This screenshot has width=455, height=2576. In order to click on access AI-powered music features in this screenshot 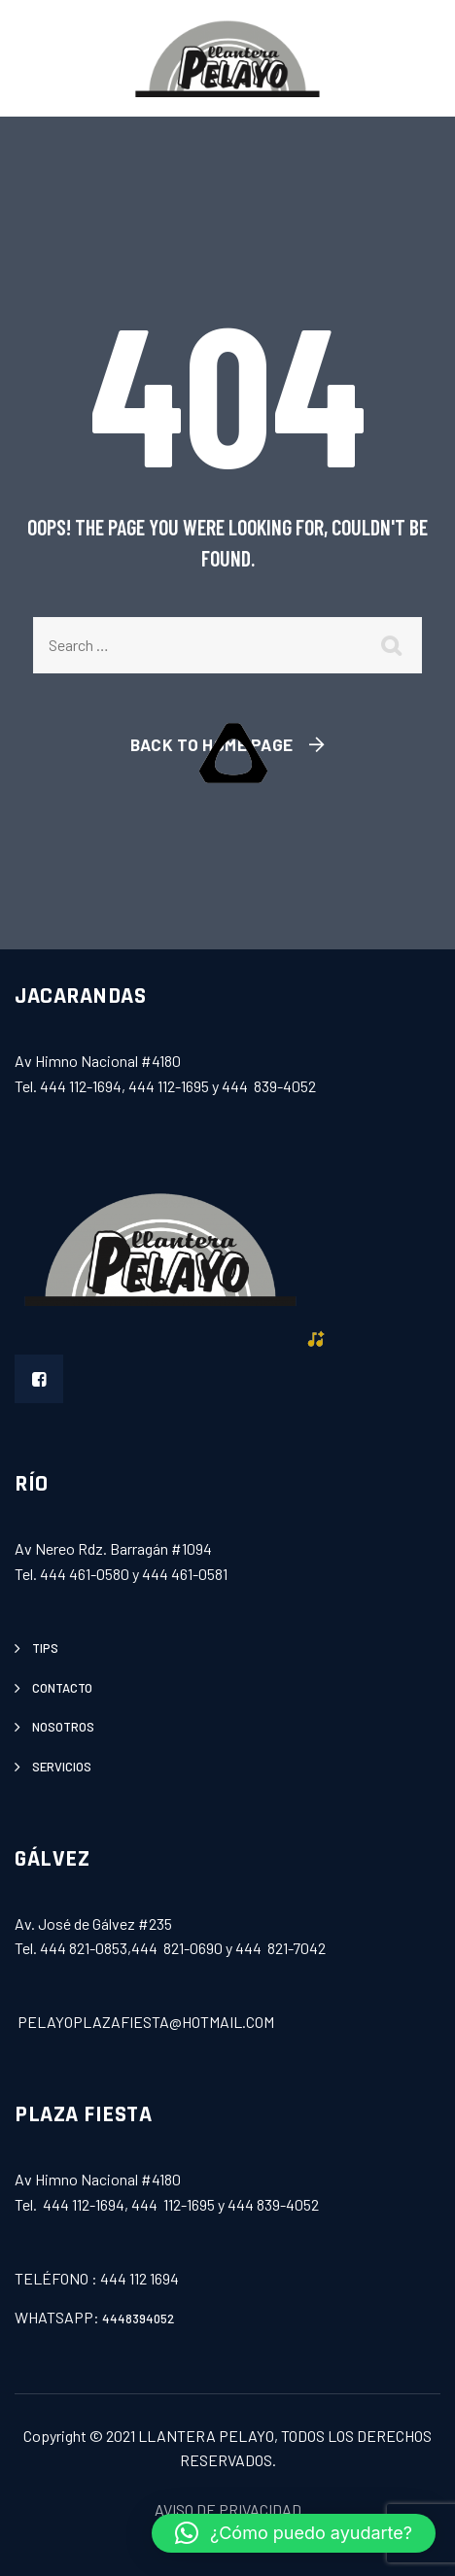, I will do `click(316, 1339)`.